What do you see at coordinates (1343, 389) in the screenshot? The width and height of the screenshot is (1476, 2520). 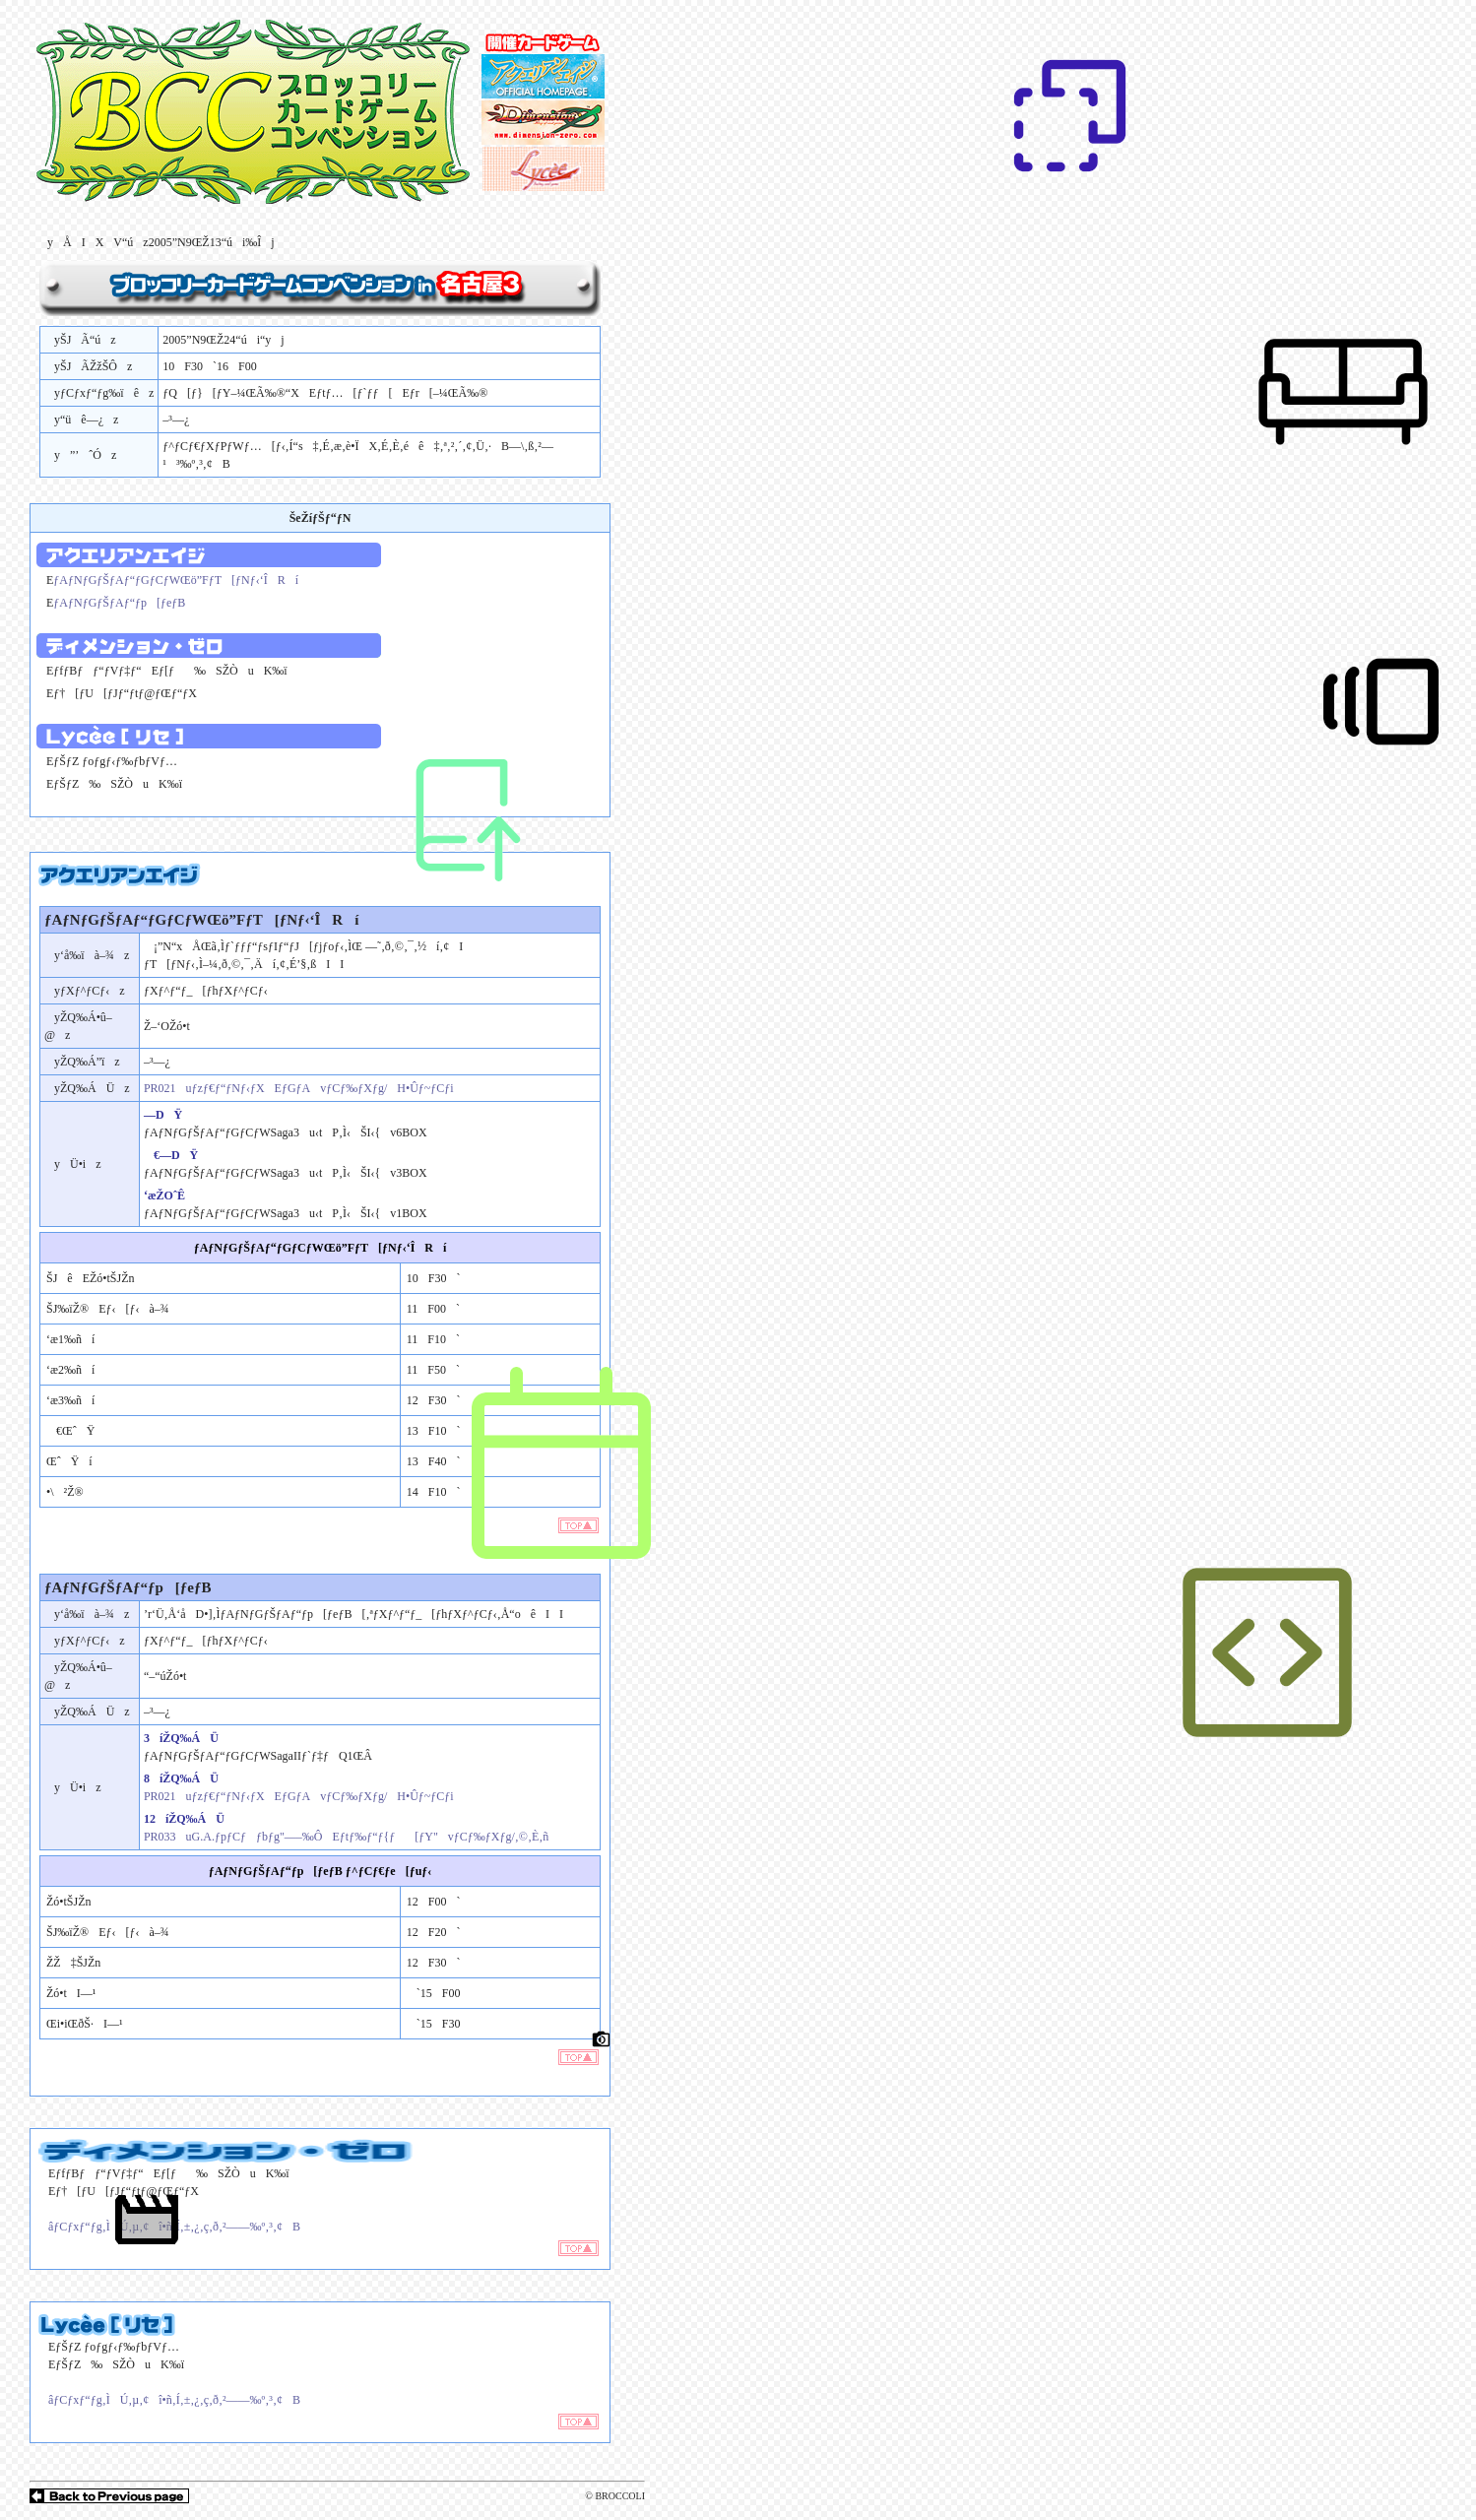 I see `browse furniture or home decor items` at bounding box center [1343, 389].